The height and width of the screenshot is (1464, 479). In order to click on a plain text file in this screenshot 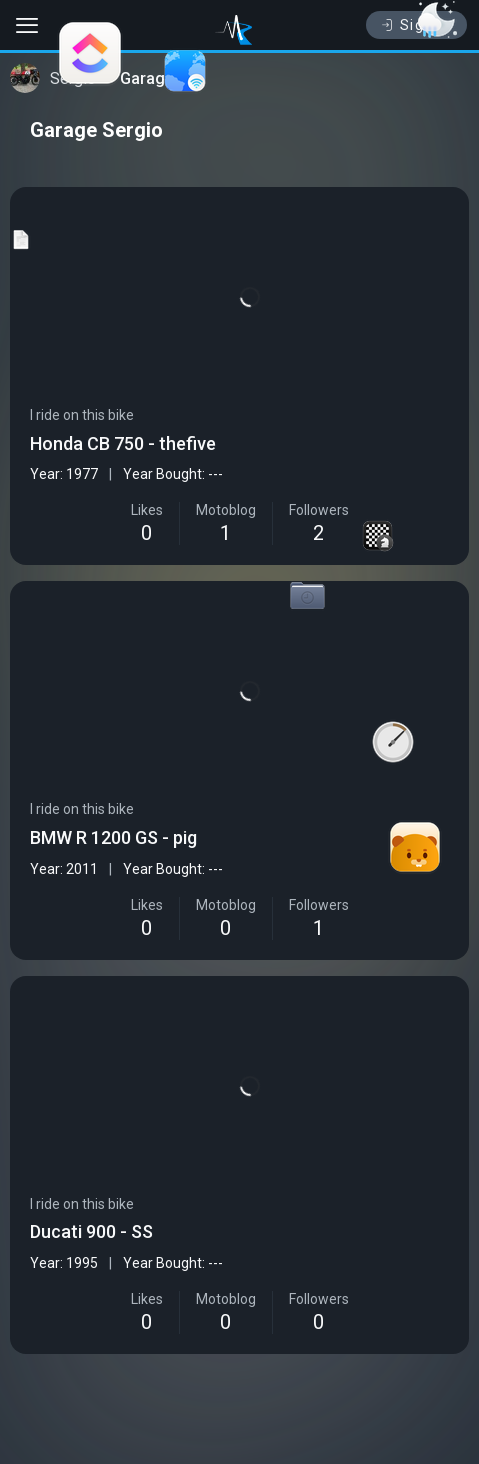, I will do `click(21, 240)`.